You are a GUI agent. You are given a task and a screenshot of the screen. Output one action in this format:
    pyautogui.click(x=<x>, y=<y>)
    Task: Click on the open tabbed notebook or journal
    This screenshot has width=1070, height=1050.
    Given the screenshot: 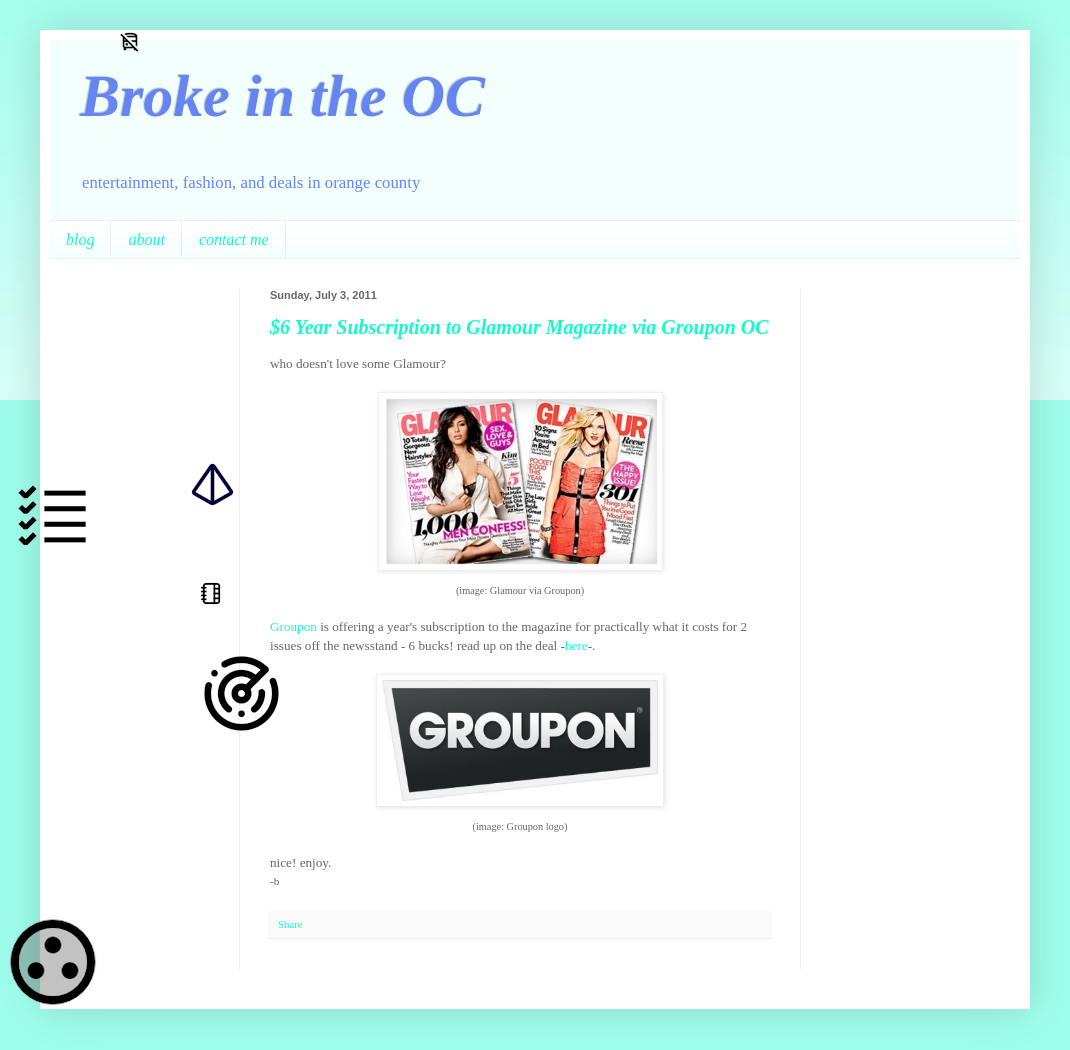 What is the action you would take?
    pyautogui.click(x=211, y=593)
    